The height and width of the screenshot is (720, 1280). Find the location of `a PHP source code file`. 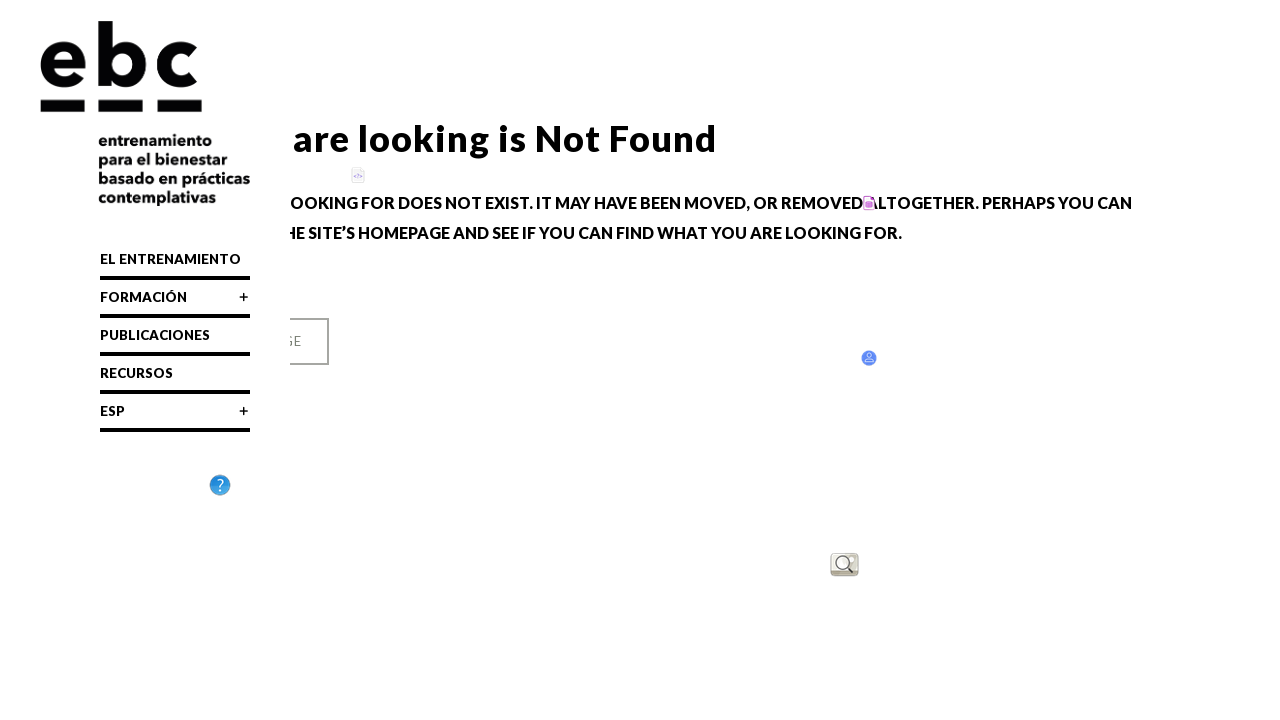

a PHP source code file is located at coordinates (358, 175).